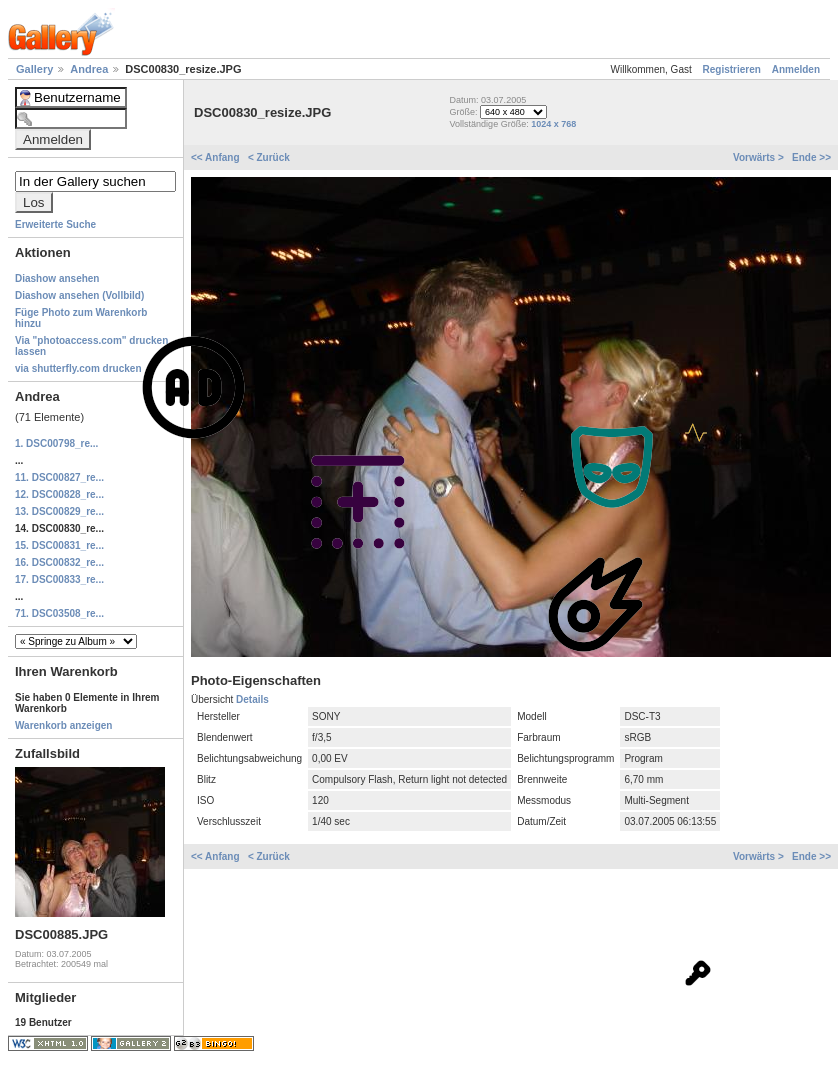  Describe the element at coordinates (698, 973) in the screenshot. I see `access security or login settings` at that location.